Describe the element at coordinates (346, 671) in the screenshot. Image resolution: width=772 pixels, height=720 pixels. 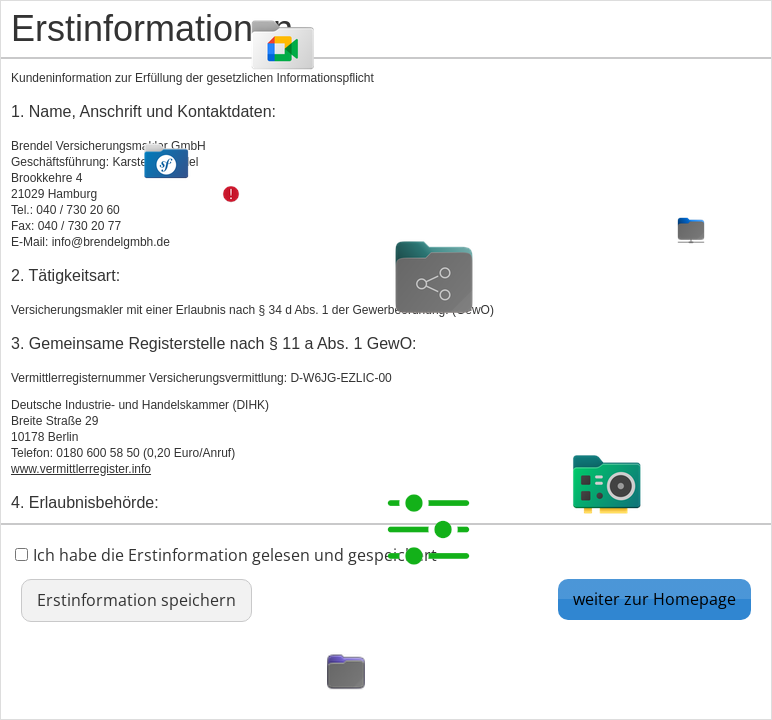
I see `open folder to view contents` at that location.